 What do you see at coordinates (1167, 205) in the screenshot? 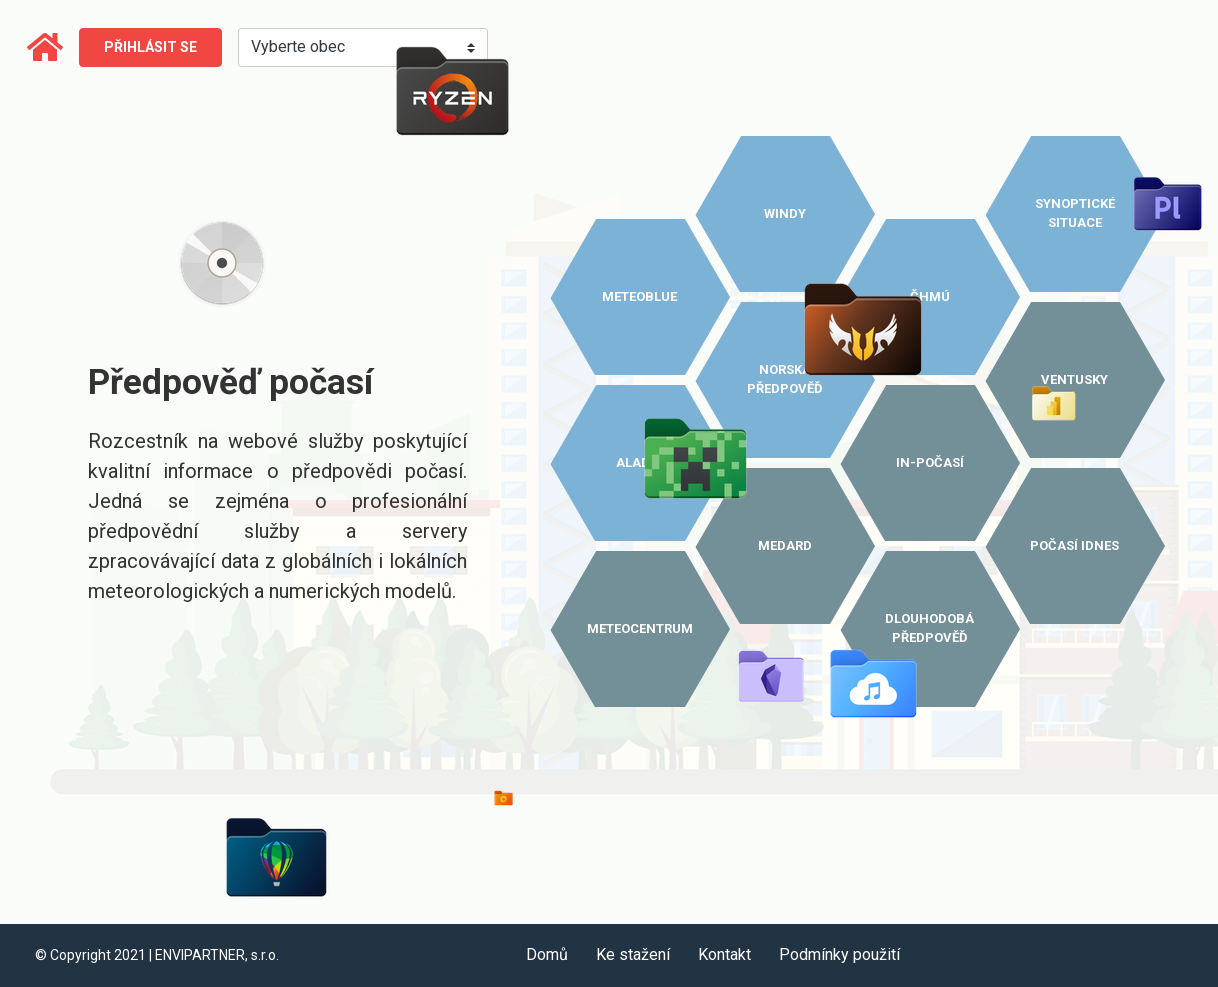
I see `open folder containing adobe prelude project files` at bounding box center [1167, 205].